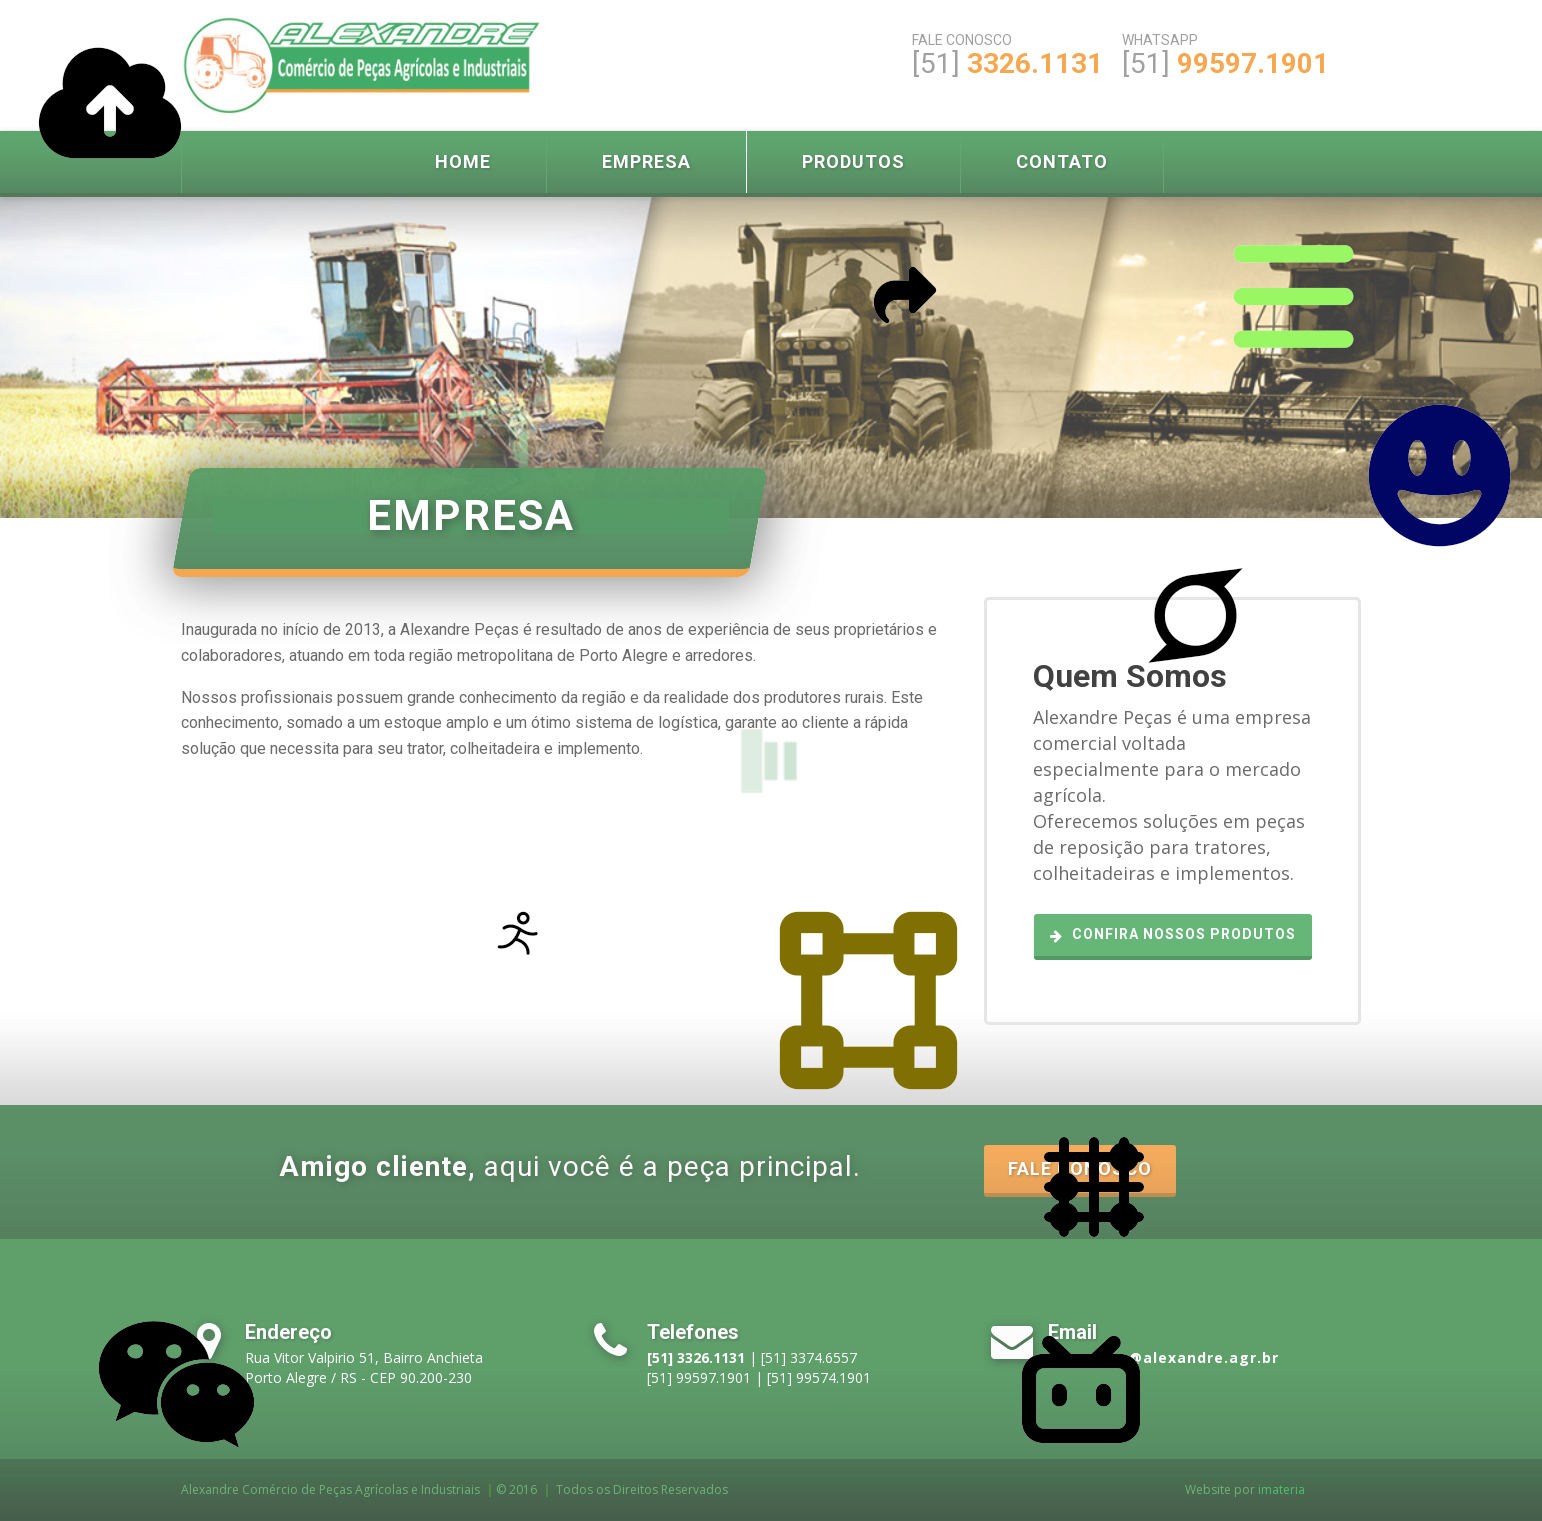 This screenshot has width=1542, height=1521. Describe the element at coordinates (518, 932) in the screenshot. I see `start a run or workout activity` at that location.